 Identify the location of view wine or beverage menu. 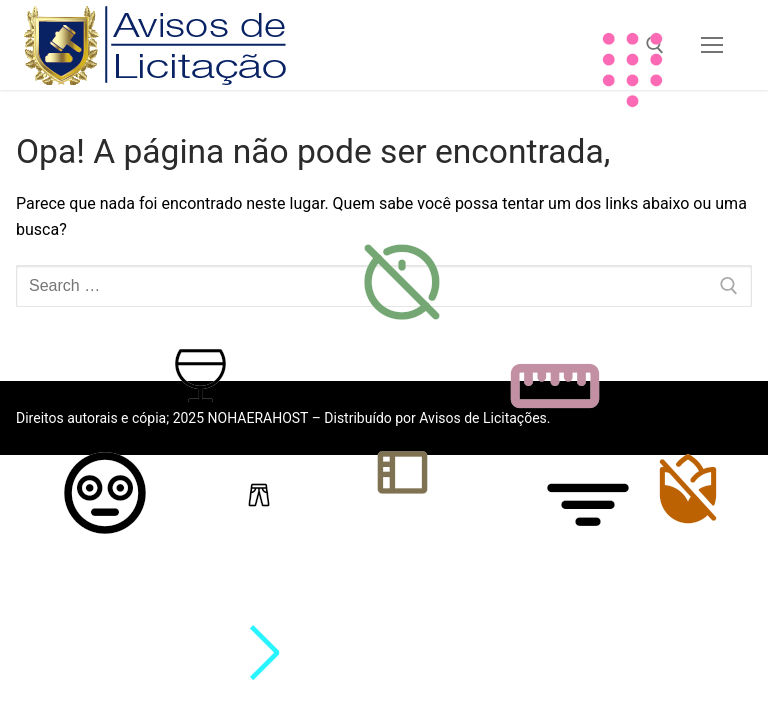
(200, 374).